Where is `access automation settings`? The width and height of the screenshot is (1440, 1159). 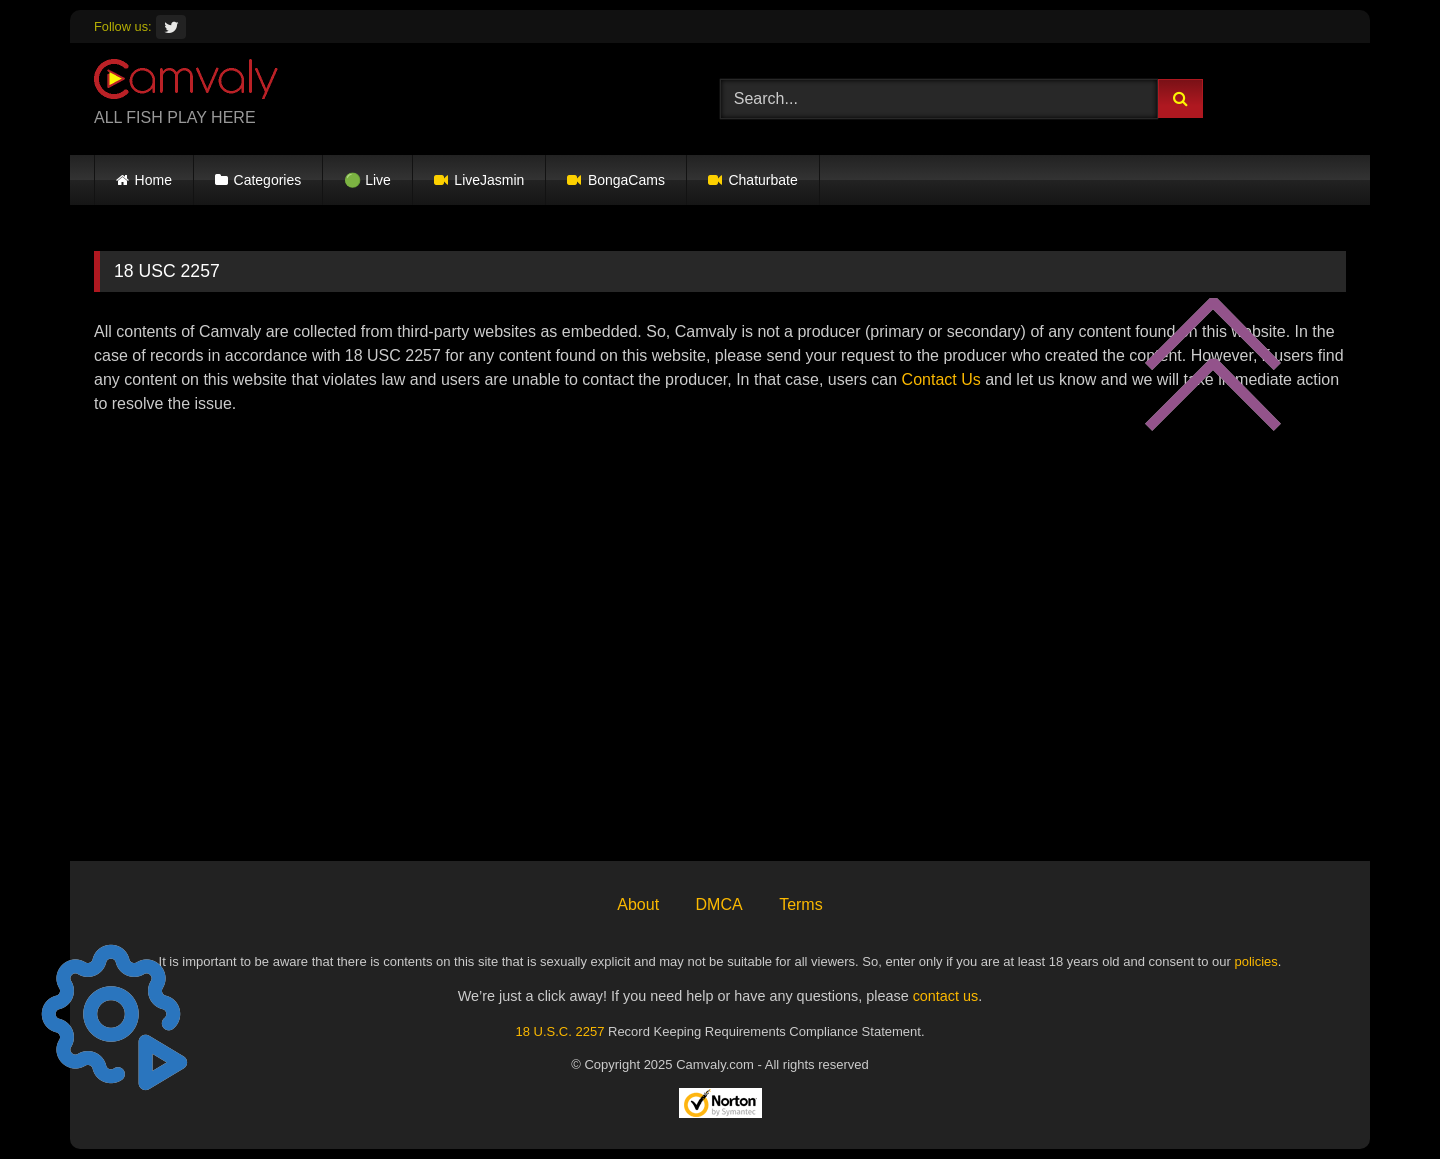
access automation settings is located at coordinates (111, 1014).